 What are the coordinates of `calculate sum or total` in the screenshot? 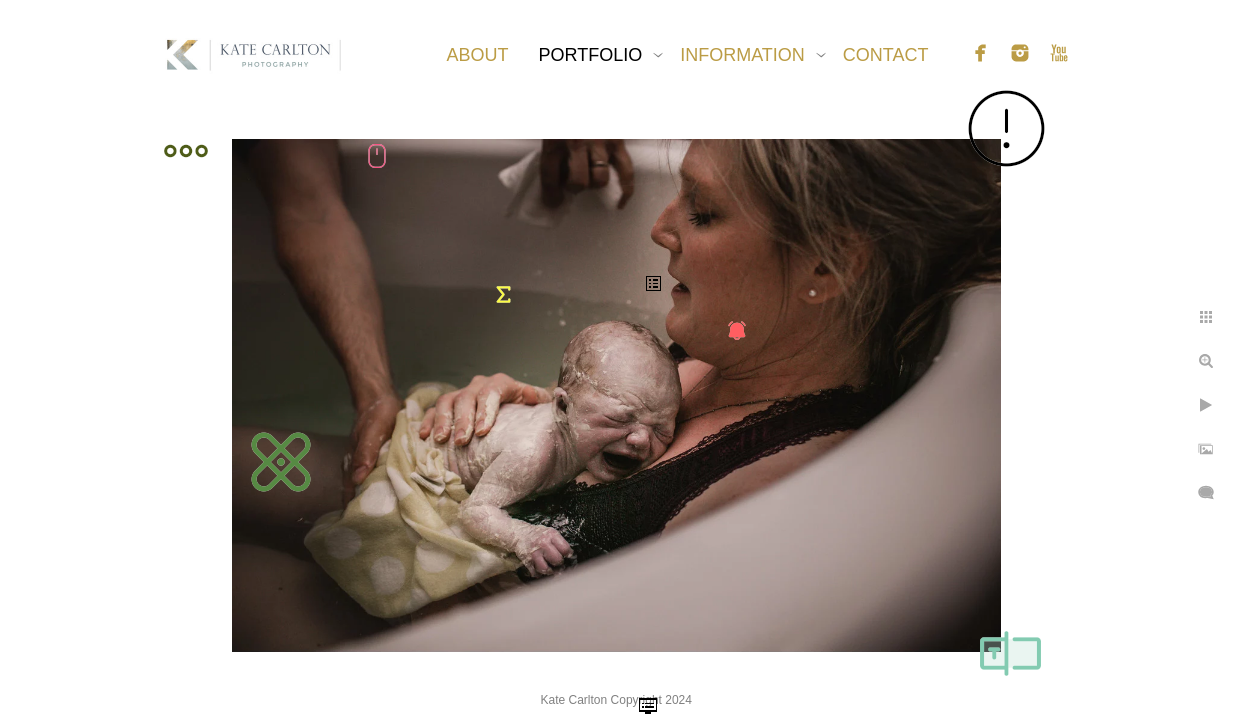 It's located at (503, 294).